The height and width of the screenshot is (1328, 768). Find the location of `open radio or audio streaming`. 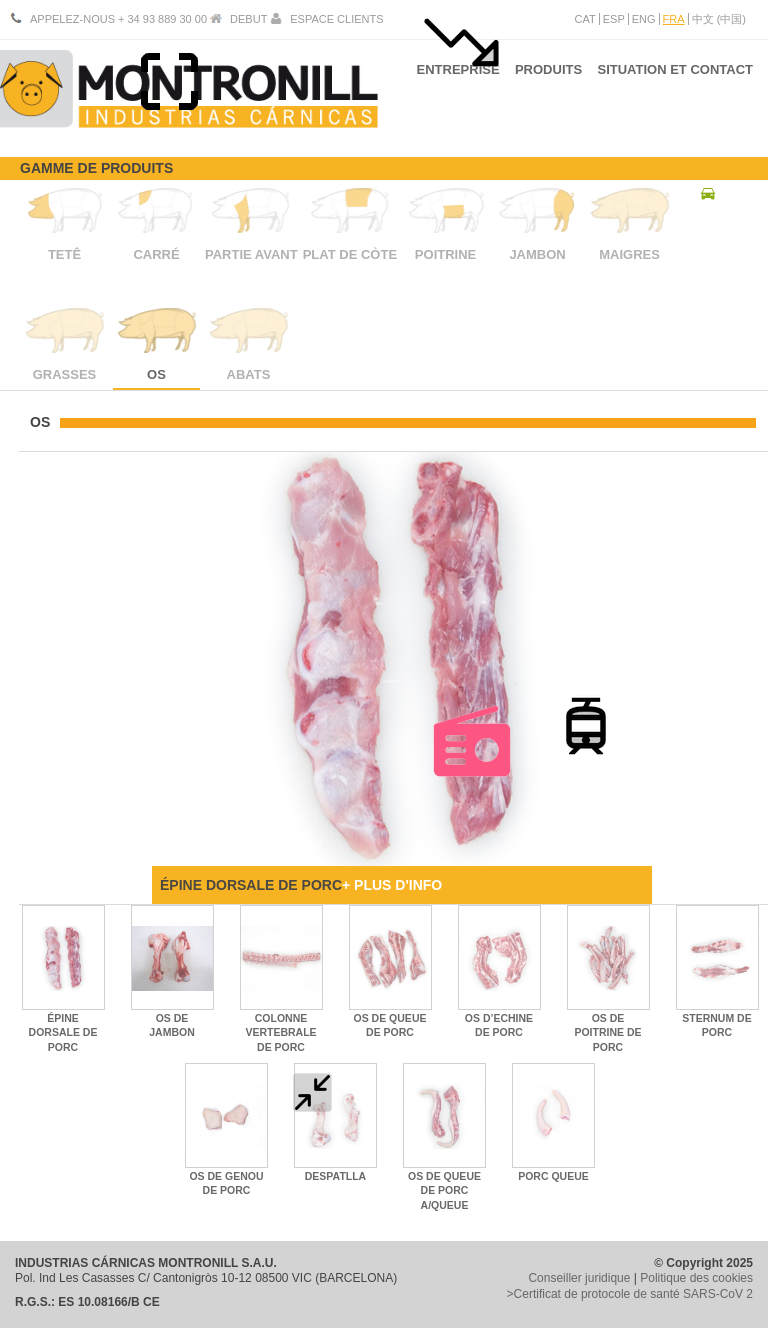

open radio or audio streaming is located at coordinates (472, 747).